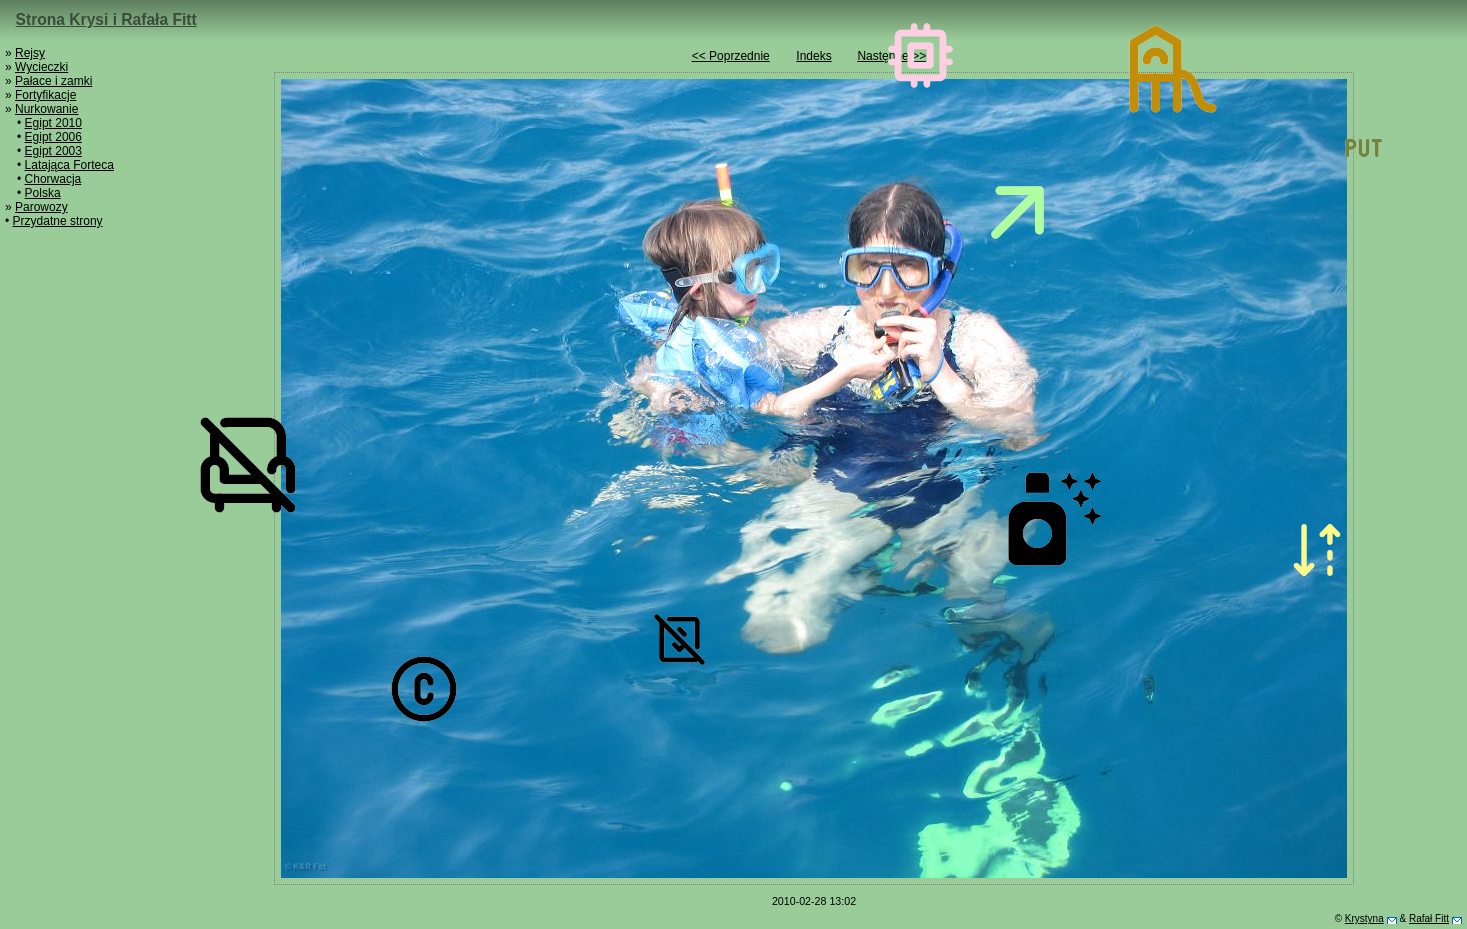 This screenshot has height=929, width=1467. Describe the element at coordinates (920, 55) in the screenshot. I see `view system processor information` at that location.